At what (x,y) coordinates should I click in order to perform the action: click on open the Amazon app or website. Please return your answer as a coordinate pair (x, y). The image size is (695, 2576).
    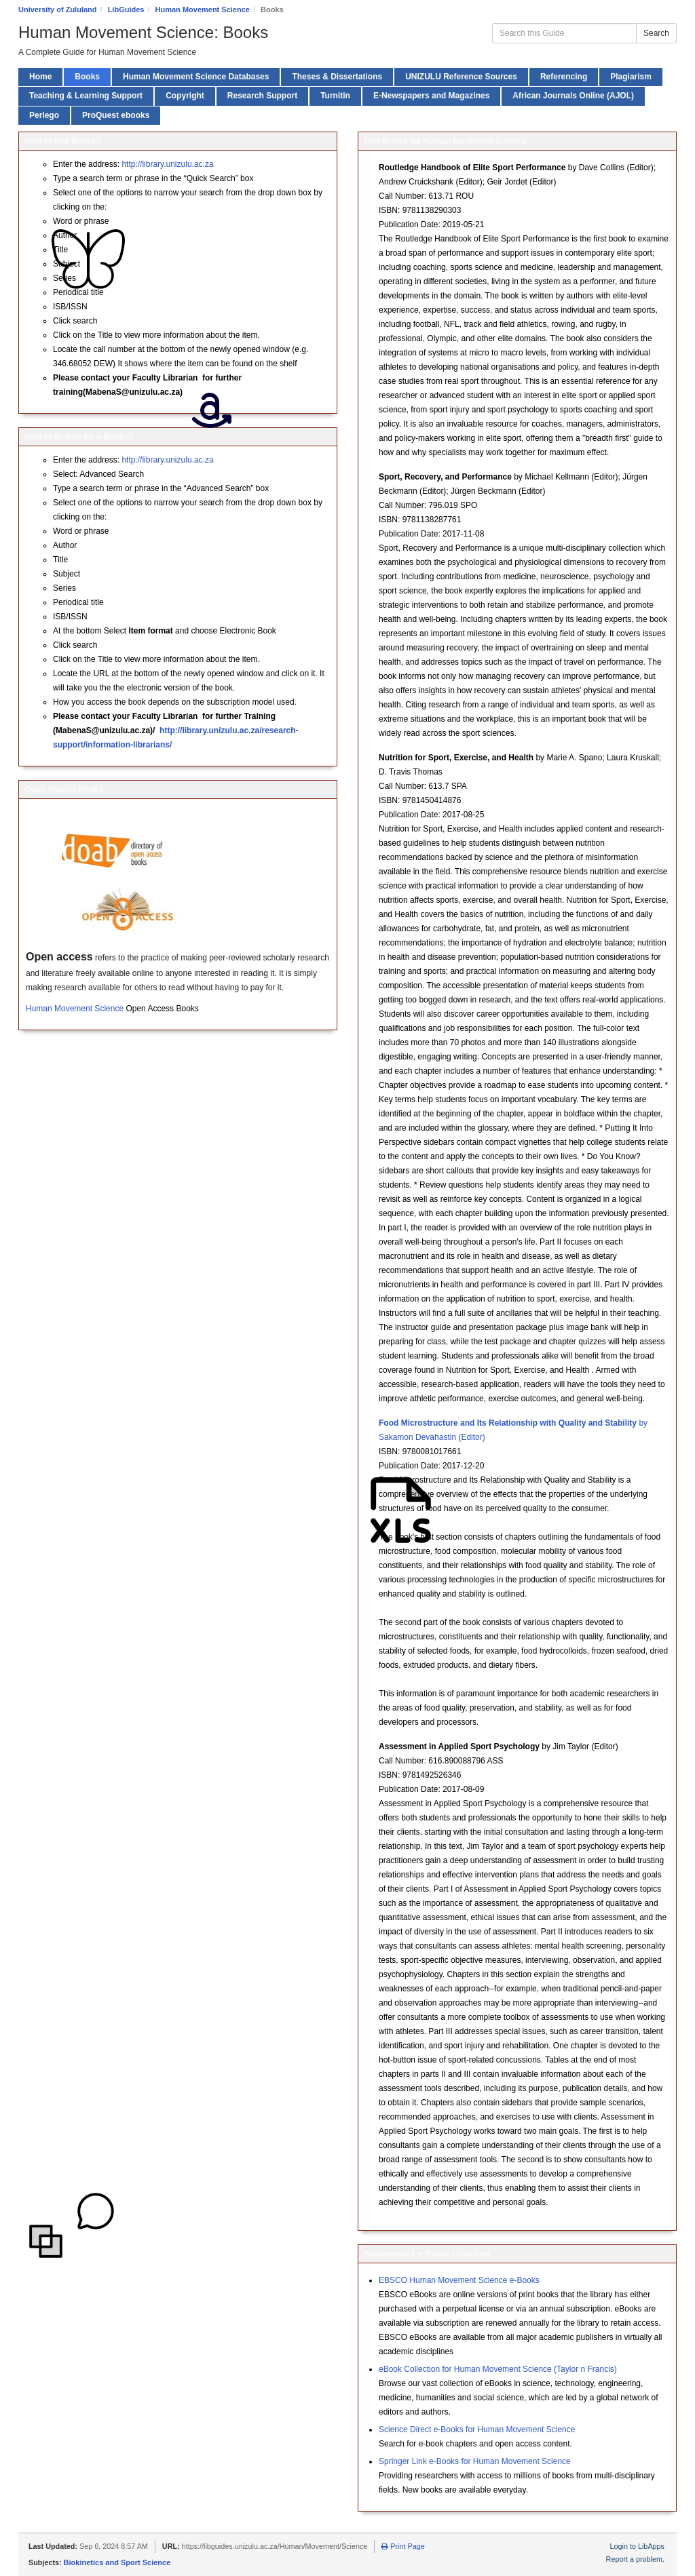
    Looking at the image, I should click on (210, 410).